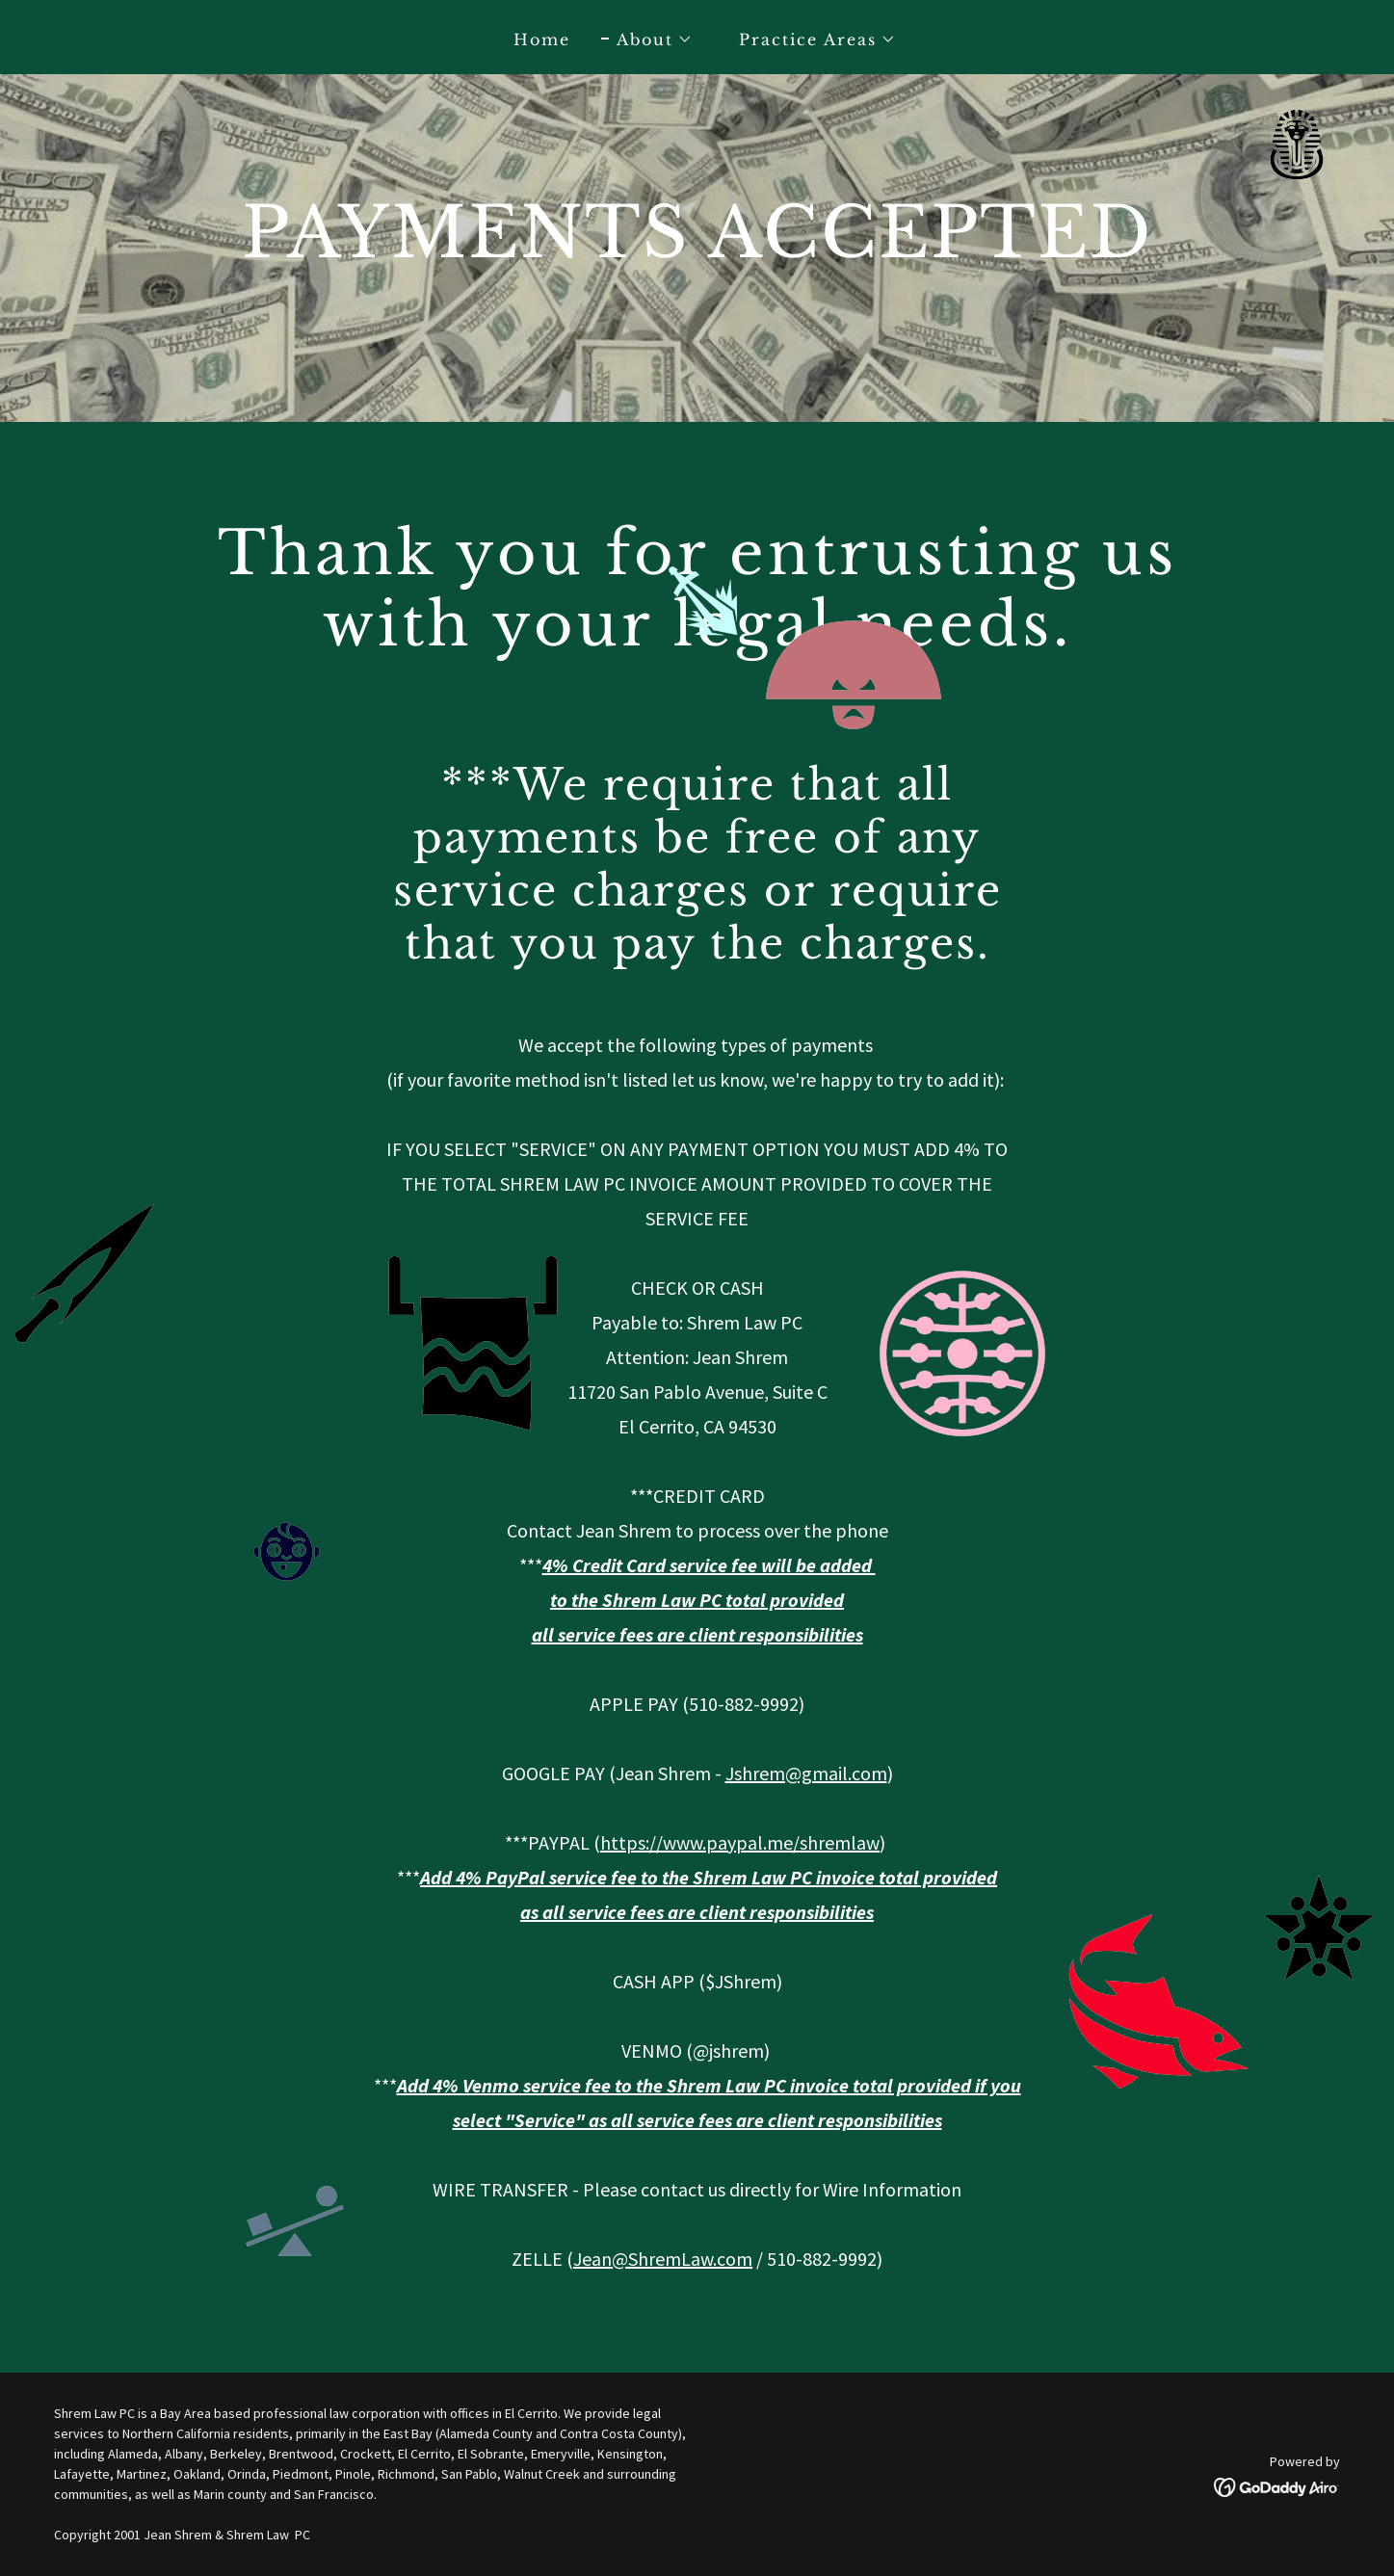 This screenshot has width=1394, height=2576. I want to click on select salmon as an ingredient, so click(1158, 2001).